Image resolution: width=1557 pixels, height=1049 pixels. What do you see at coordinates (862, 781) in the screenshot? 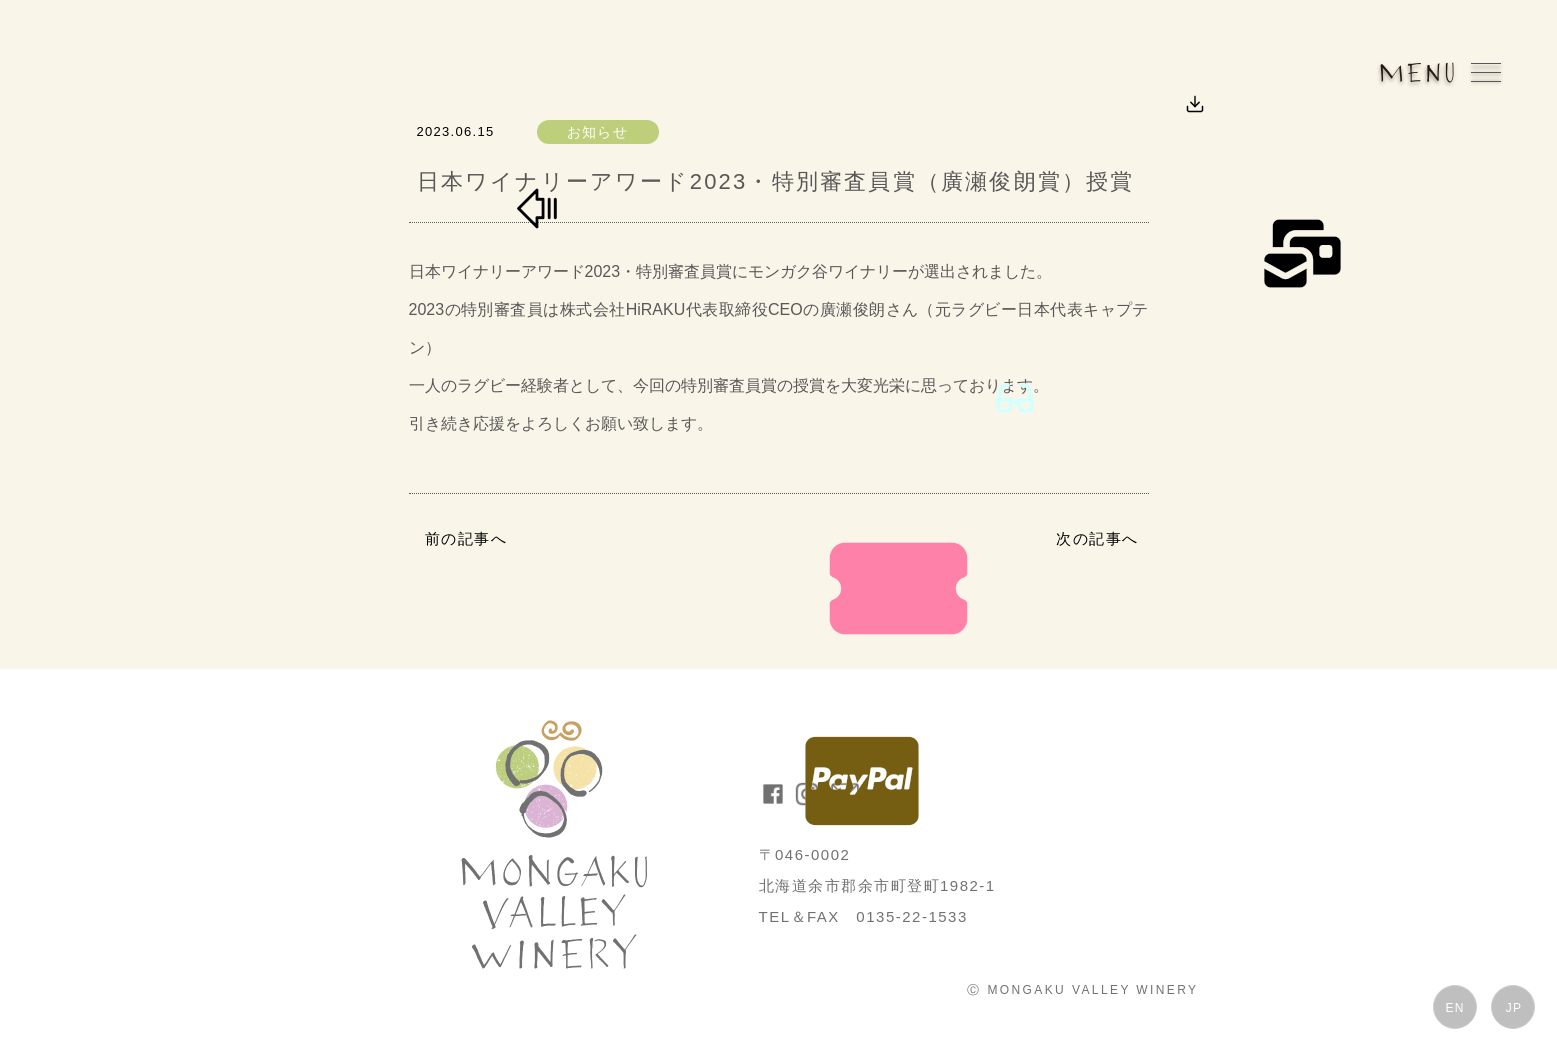
I see `pay with PayPal` at bounding box center [862, 781].